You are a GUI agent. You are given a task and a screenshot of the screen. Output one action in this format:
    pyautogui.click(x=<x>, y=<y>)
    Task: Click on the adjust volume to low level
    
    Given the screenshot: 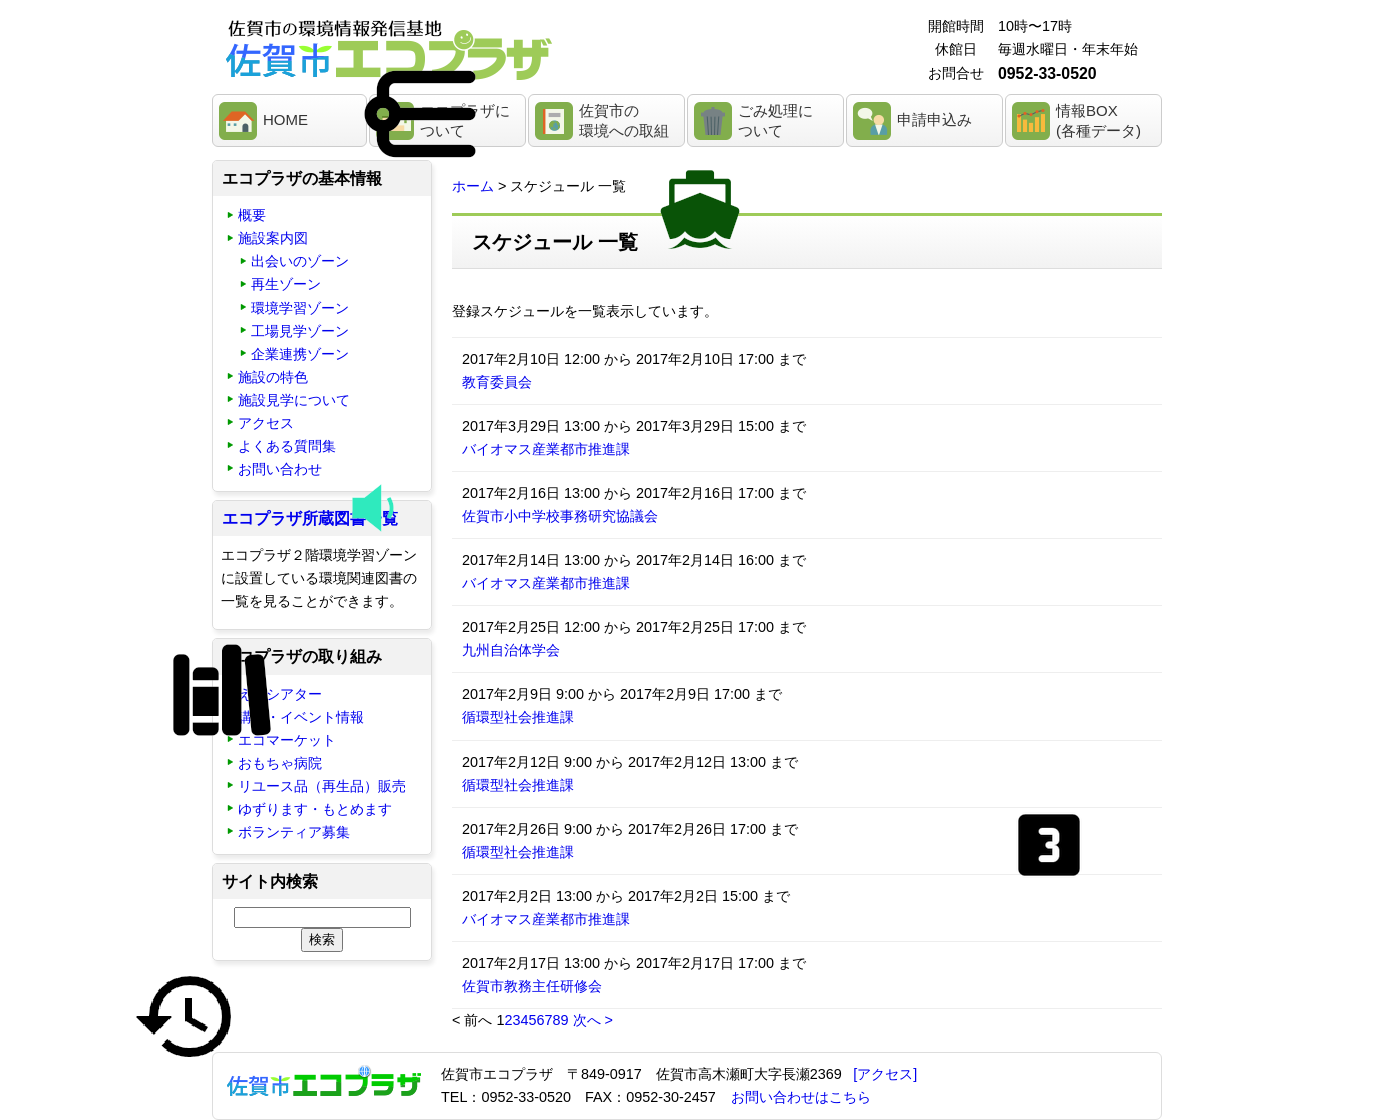 What is the action you would take?
    pyautogui.click(x=373, y=508)
    